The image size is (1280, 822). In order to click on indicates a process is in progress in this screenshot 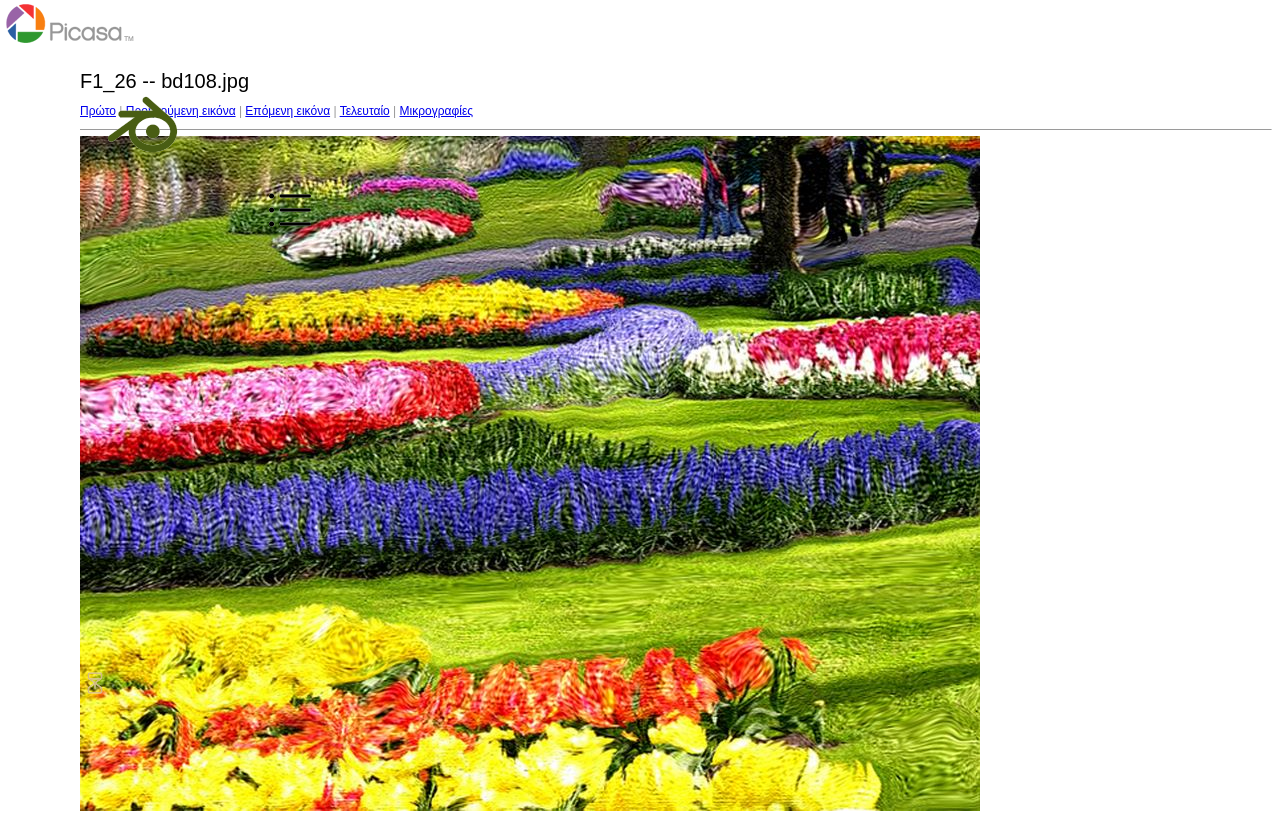, I will do `click(95, 683)`.